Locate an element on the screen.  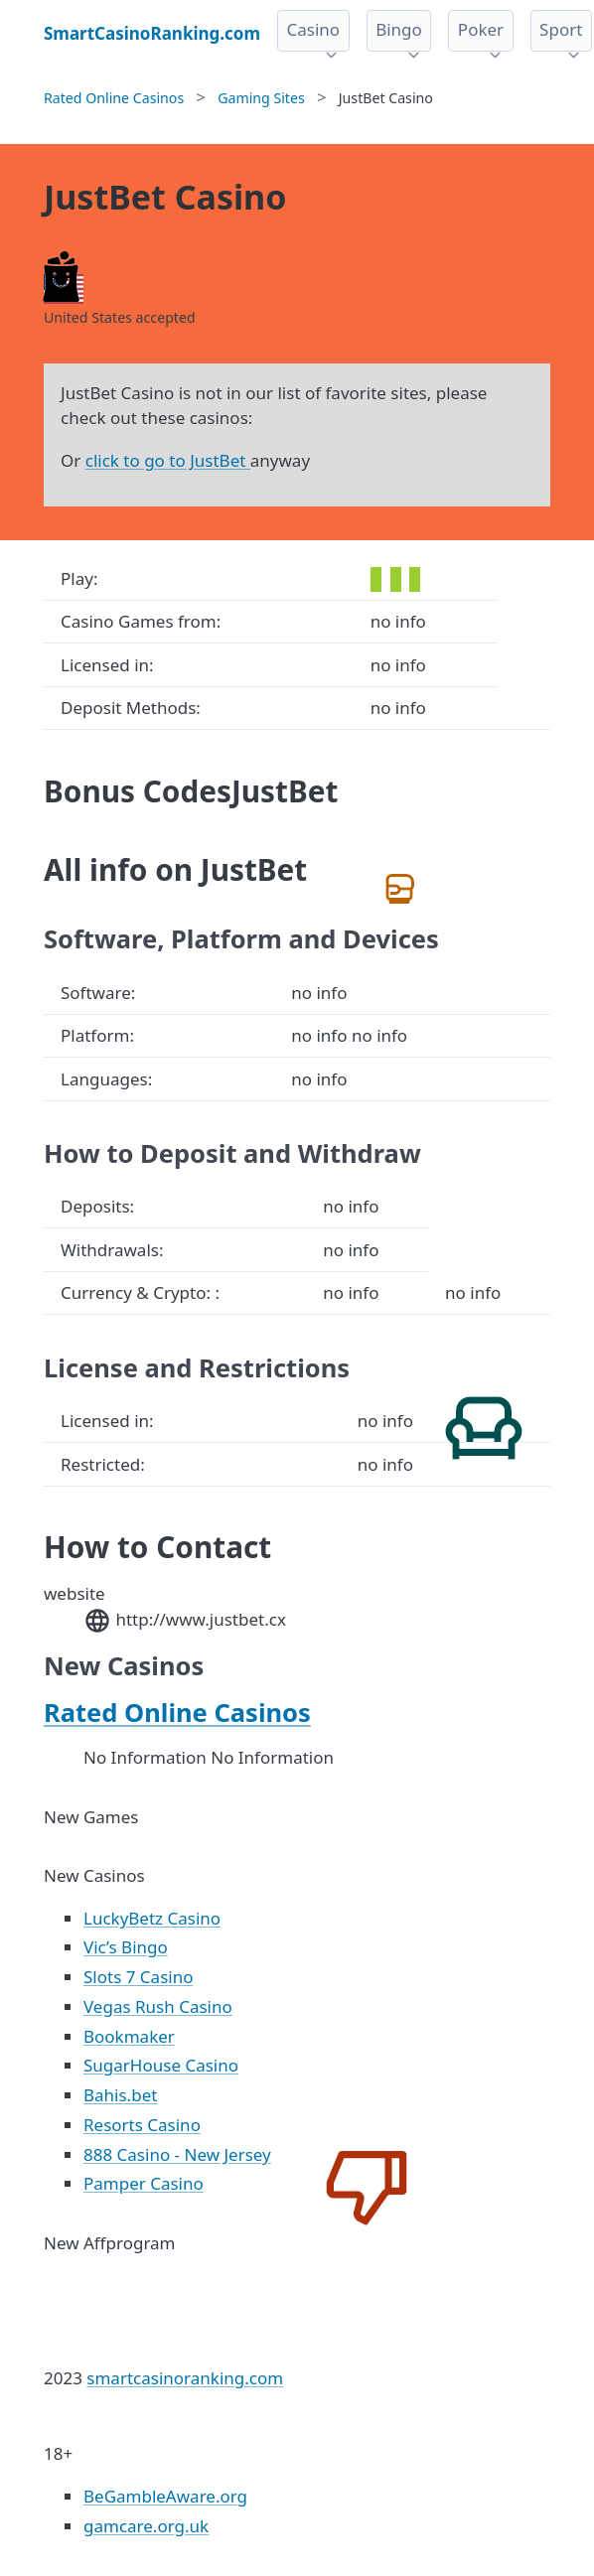
dislike or downvote content is located at coordinates (367, 2184).